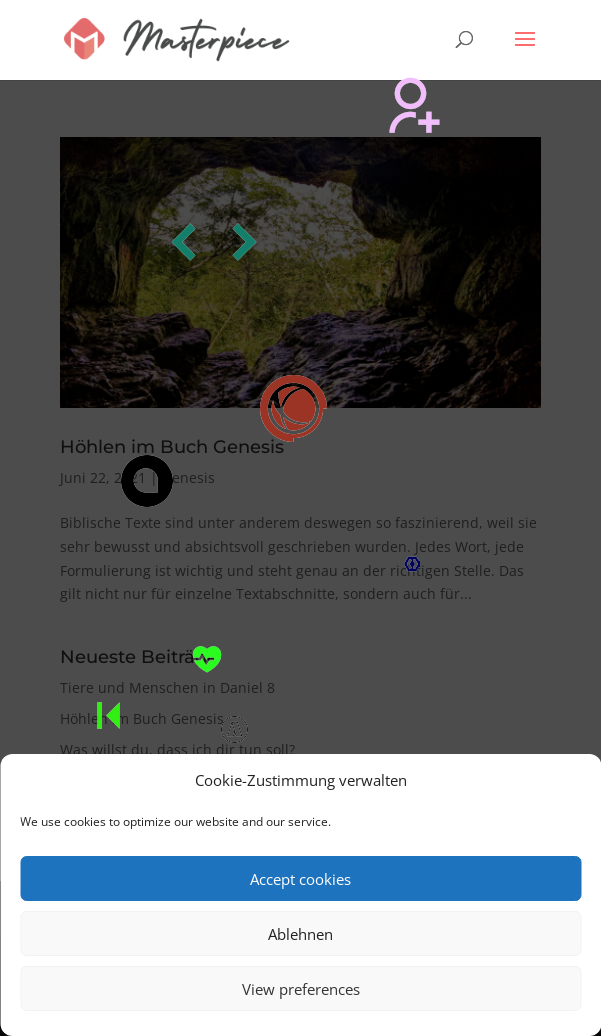 The width and height of the screenshot is (601, 1036). What do you see at coordinates (293, 408) in the screenshot?
I see `visit freelancermap website or platform` at bounding box center [293, 408].